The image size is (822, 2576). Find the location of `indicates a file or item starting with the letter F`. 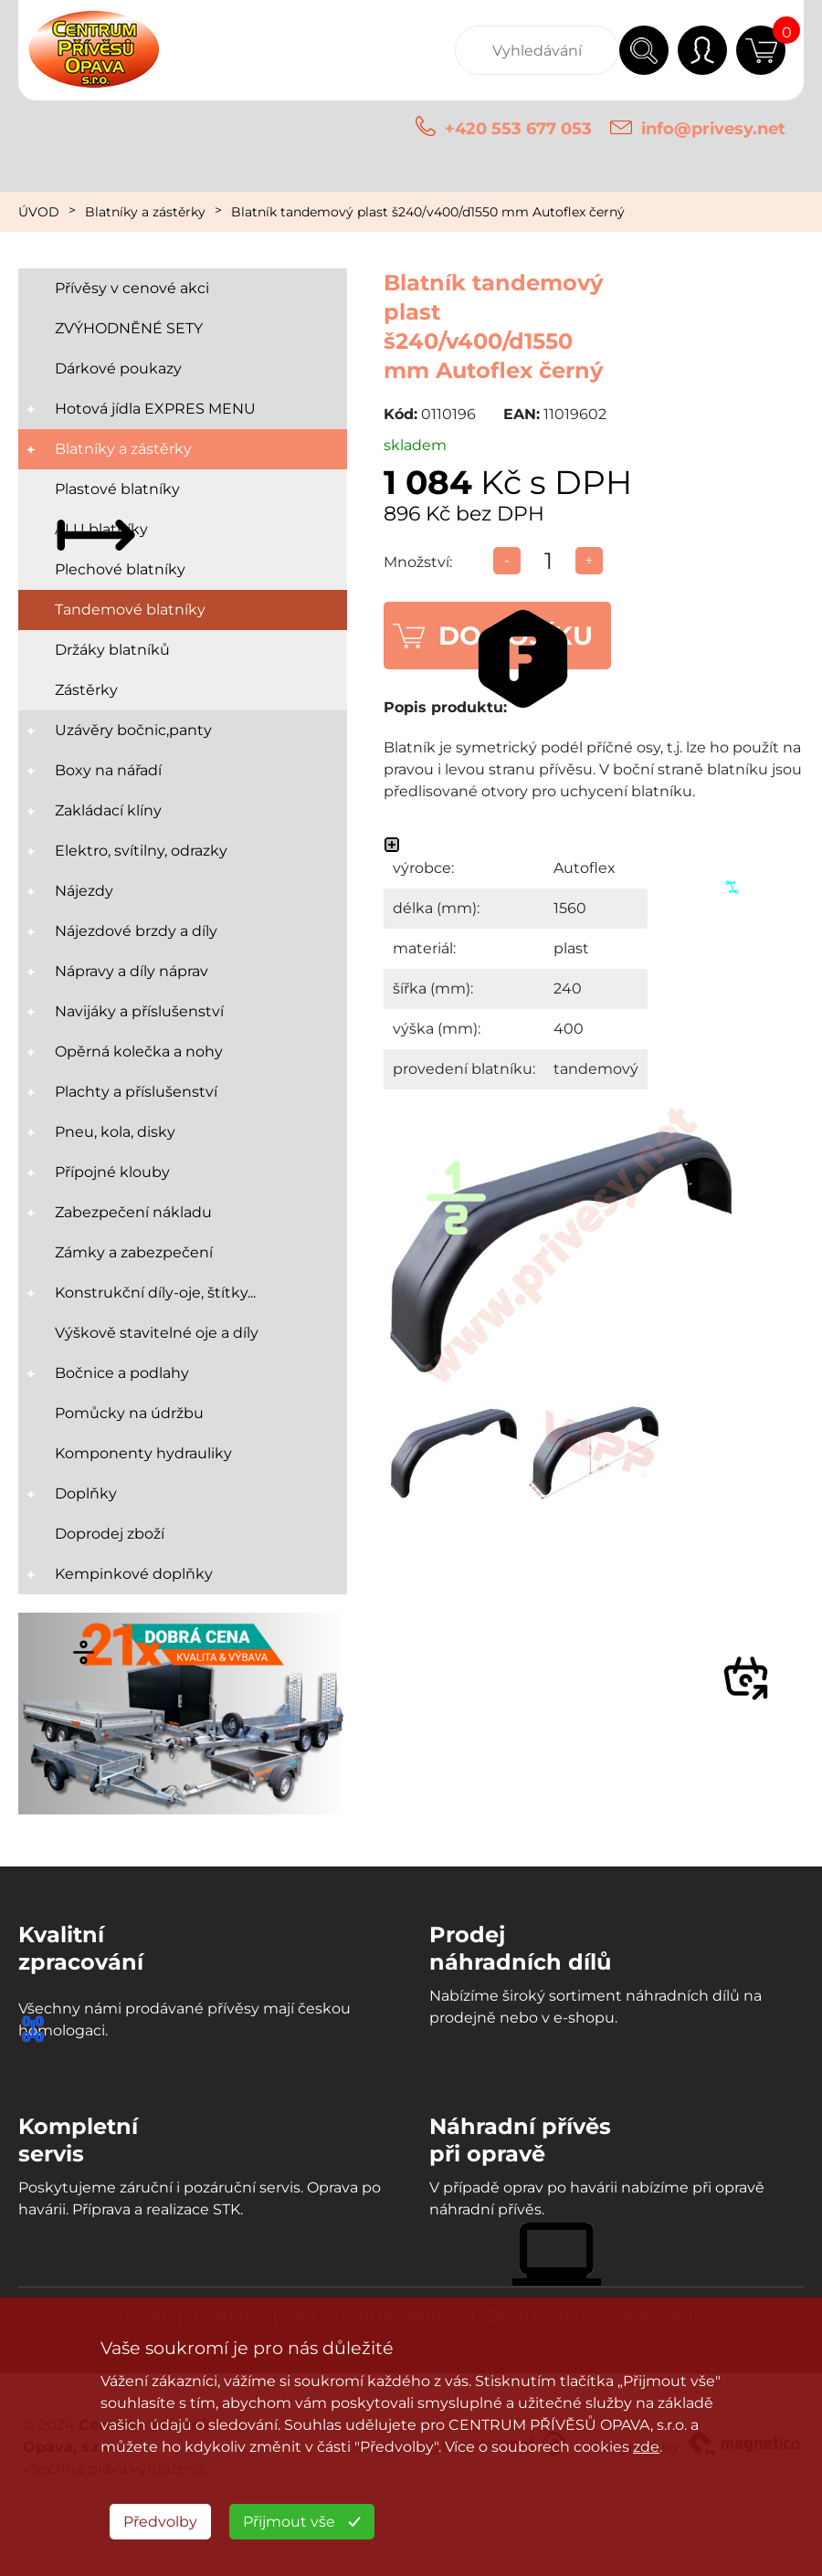

indicates a file or item starting with the letter F is located at coordinates (522, 658).